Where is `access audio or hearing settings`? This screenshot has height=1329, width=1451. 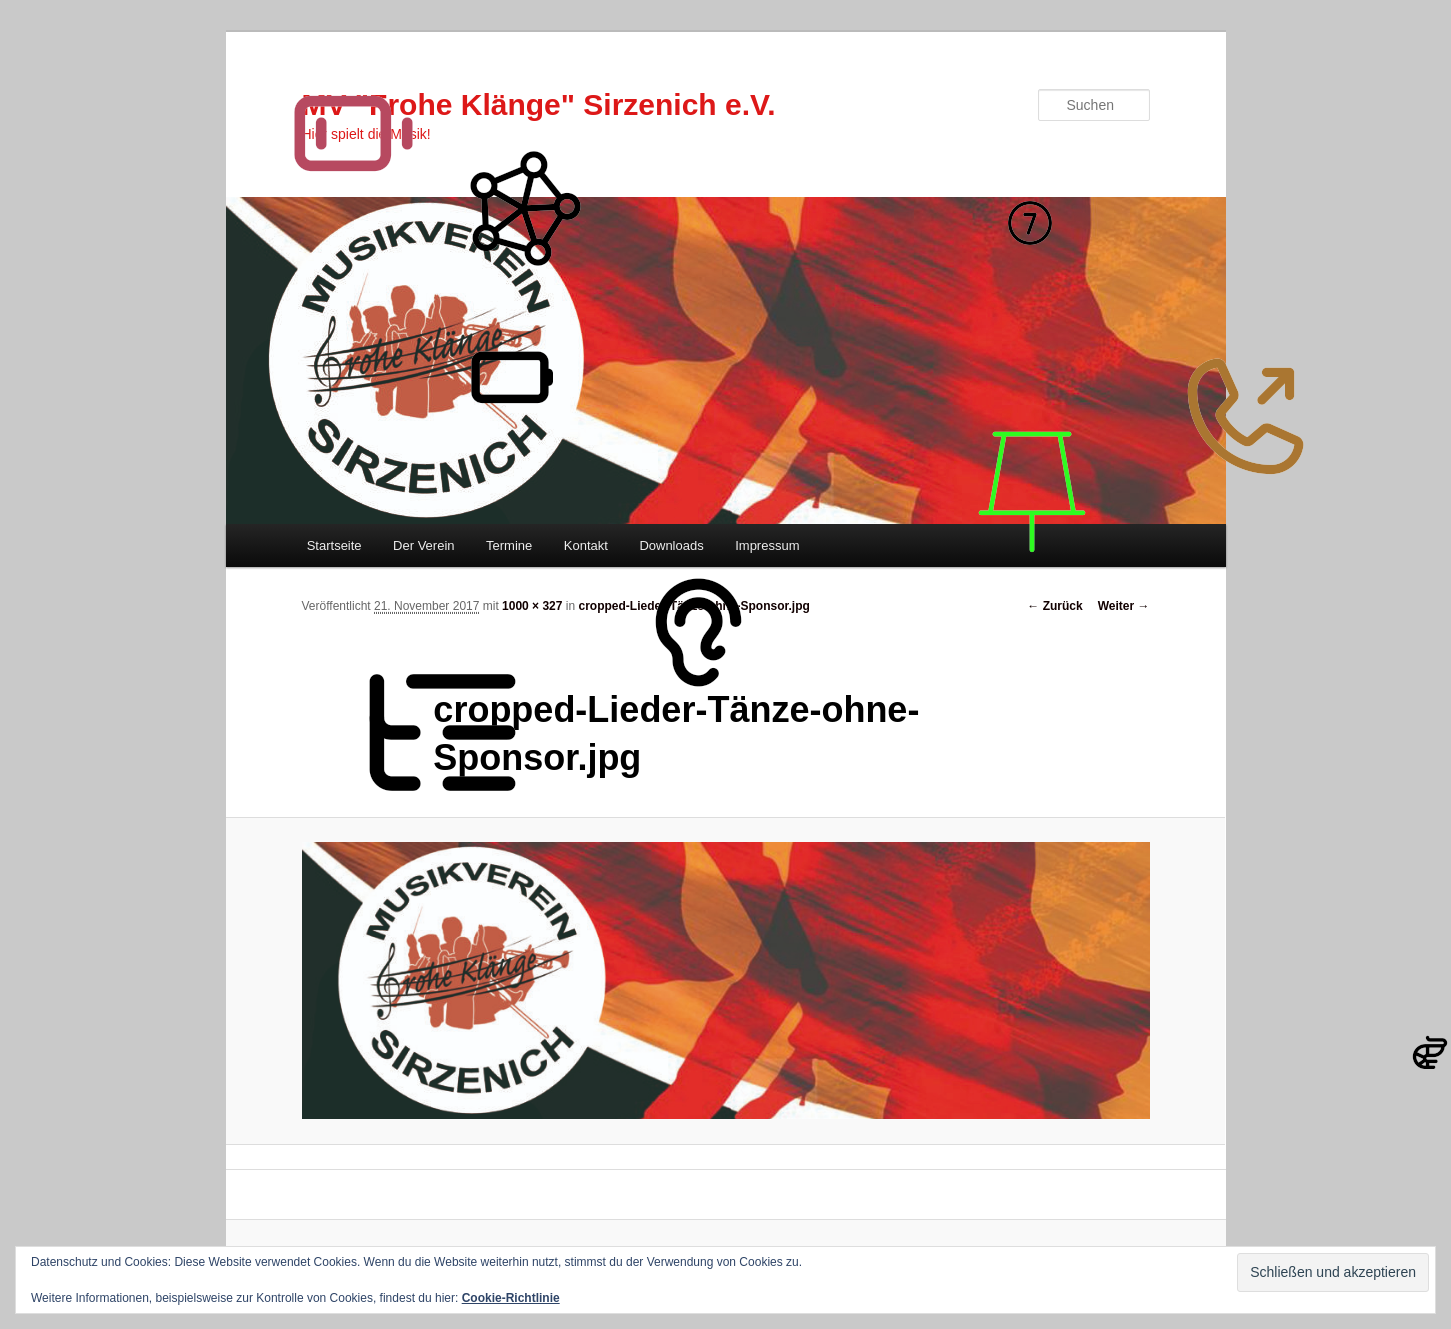 access audio or hearing settings is located at coordinates (698, 632).